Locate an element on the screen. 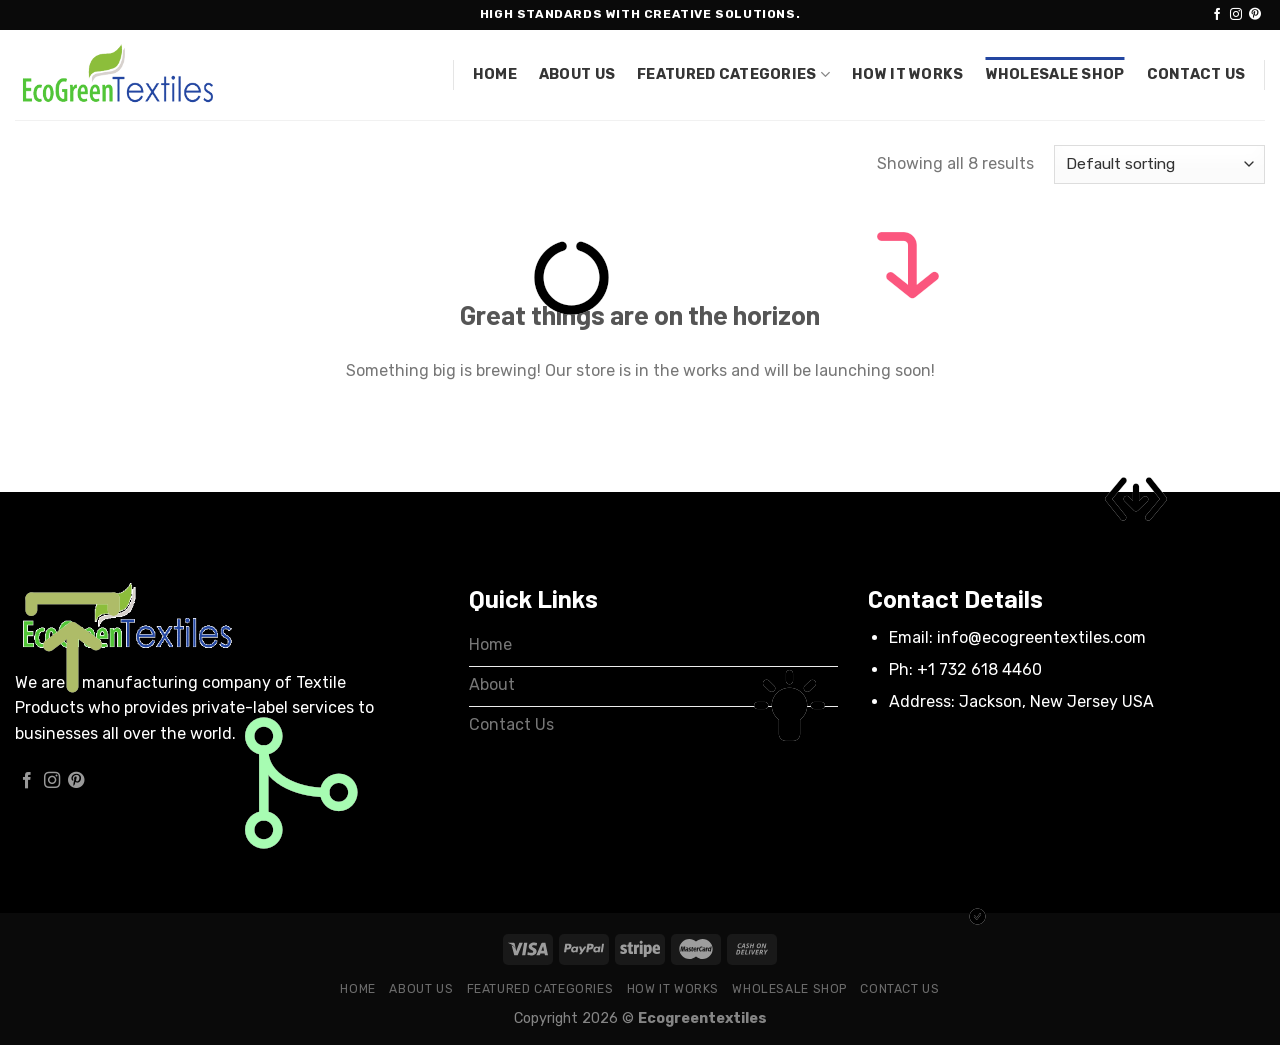  navigate to the next line or section below is located at coordinates (908, 263).